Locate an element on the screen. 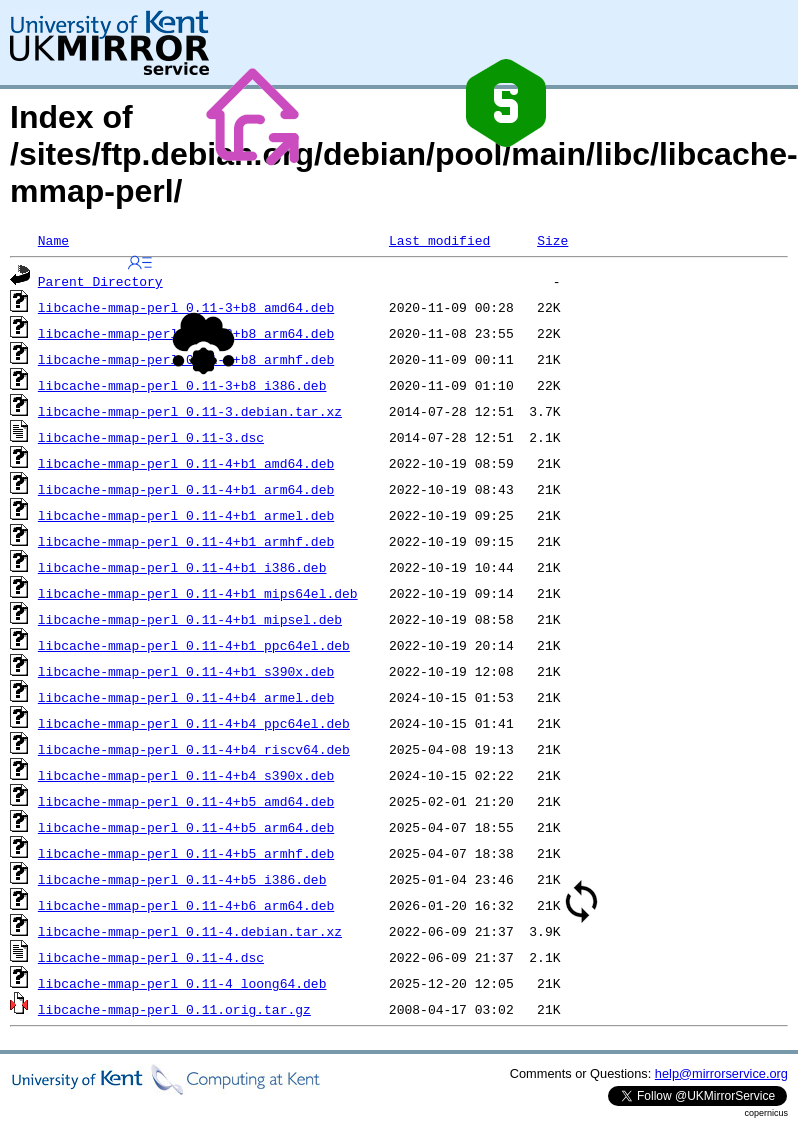 The height and width of the screenshot is (1133, 798). share a home or property listing is located at coordinates (252, 114).